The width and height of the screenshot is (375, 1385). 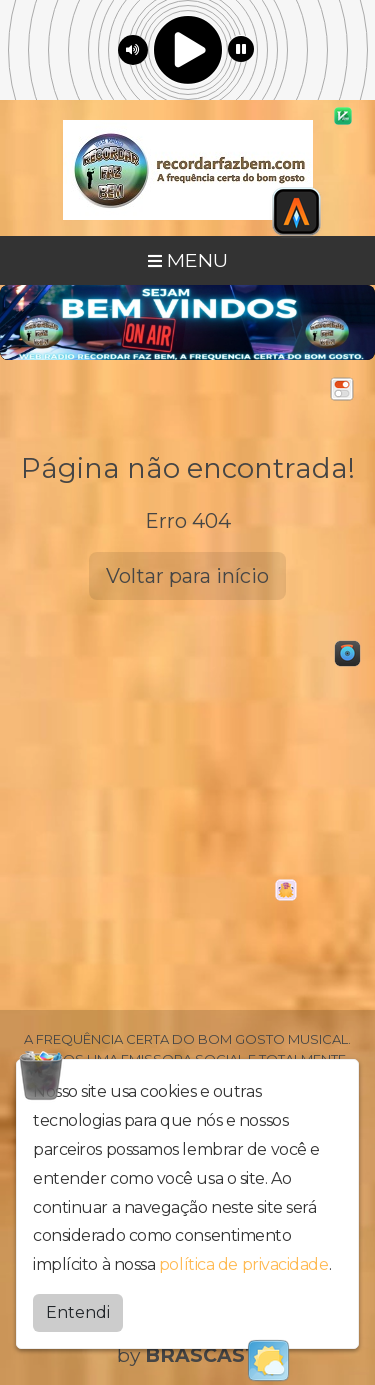 What do you see at coordinates (342, 389) in the screenshot?
I see `open desktop preferences or settings` at bounding box center [342, 389].